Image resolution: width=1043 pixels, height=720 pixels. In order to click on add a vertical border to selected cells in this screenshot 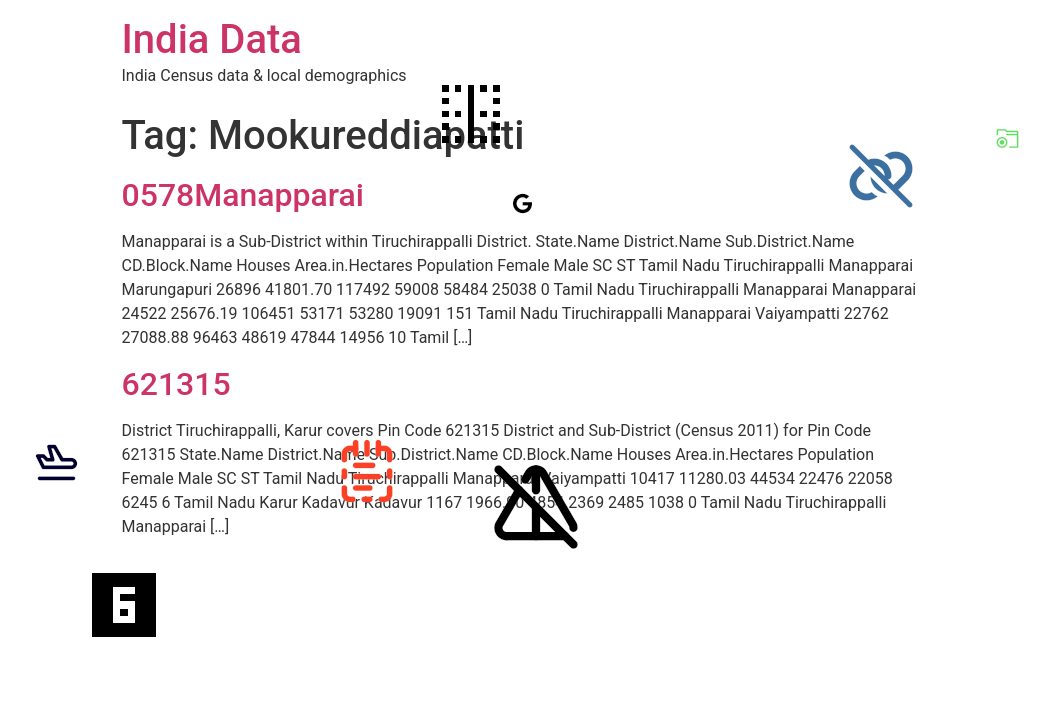, I will do `click(471, 114)`.